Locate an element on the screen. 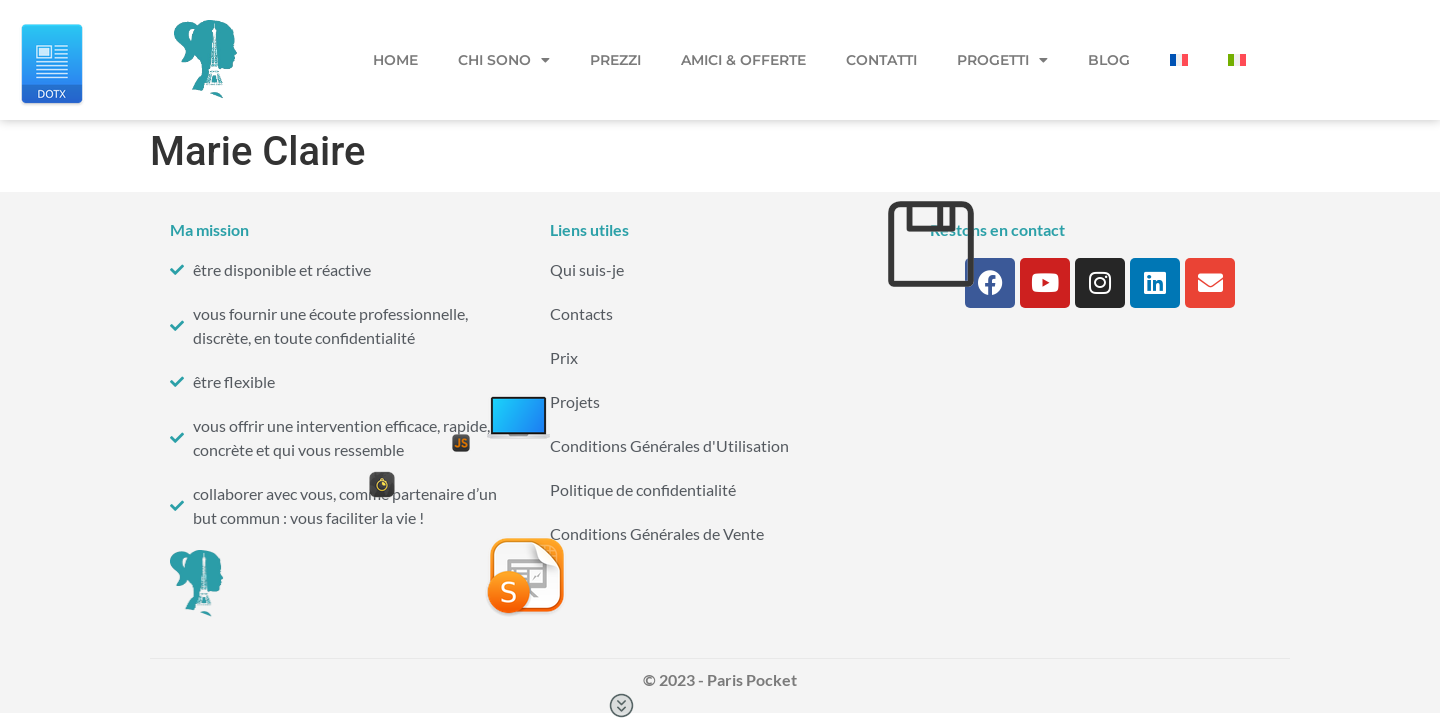 This screenshot has height=720, width=1440. open freeoffice presentations app is located at coordinates (527, 575).